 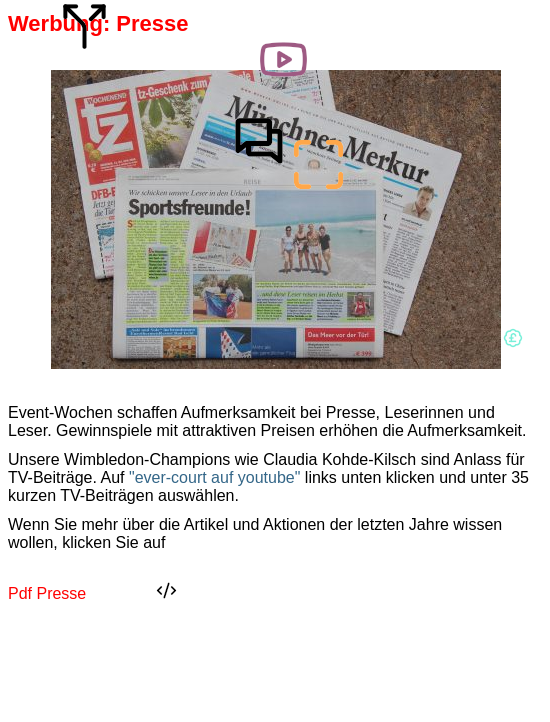 I want to click on split content into multiple paths, so click(x=84, y=25).